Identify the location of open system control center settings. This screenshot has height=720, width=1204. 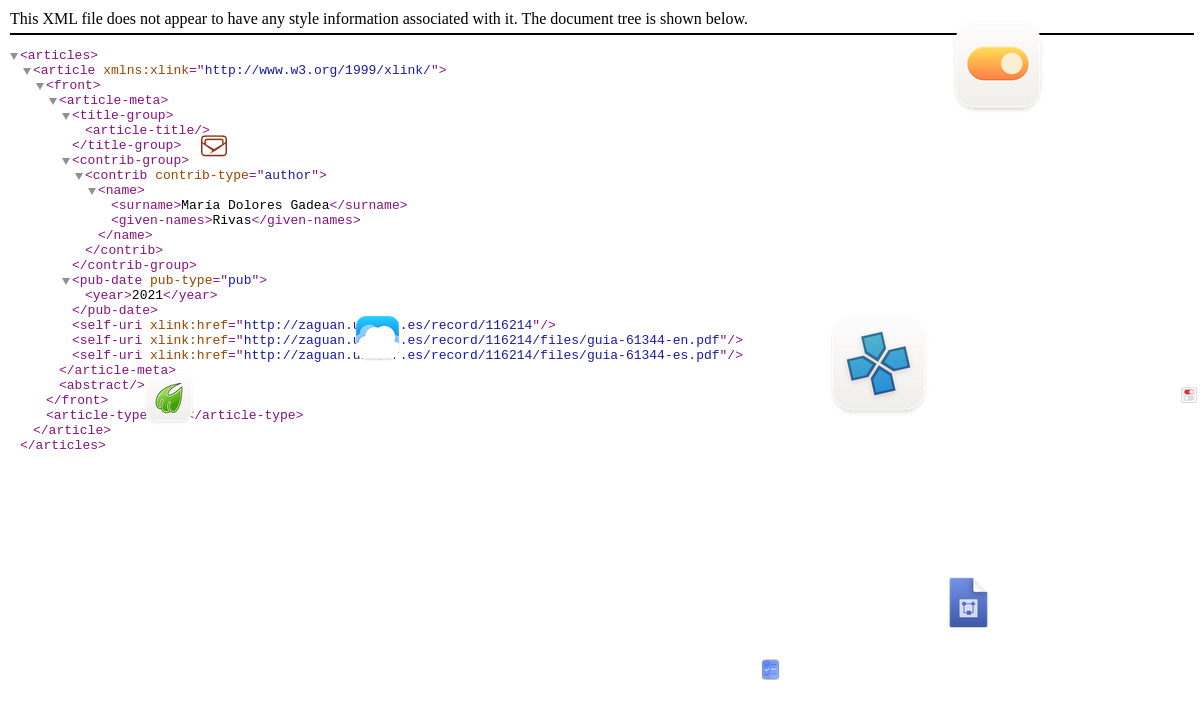
(998, 65).